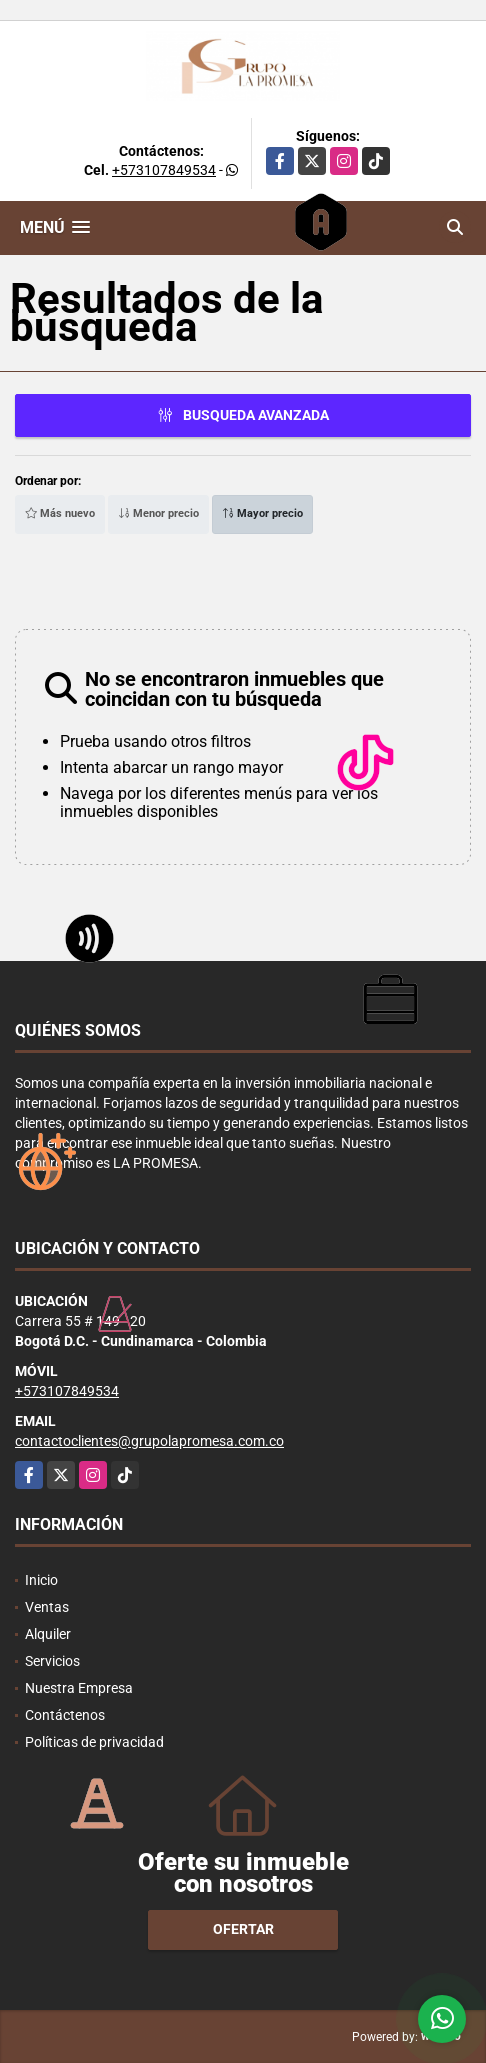 This screenshot has width=486, height=2063. Describe the element at coordinates (89, 938) in the screenshot. I see `tap to pay with contactless payment` at that location.